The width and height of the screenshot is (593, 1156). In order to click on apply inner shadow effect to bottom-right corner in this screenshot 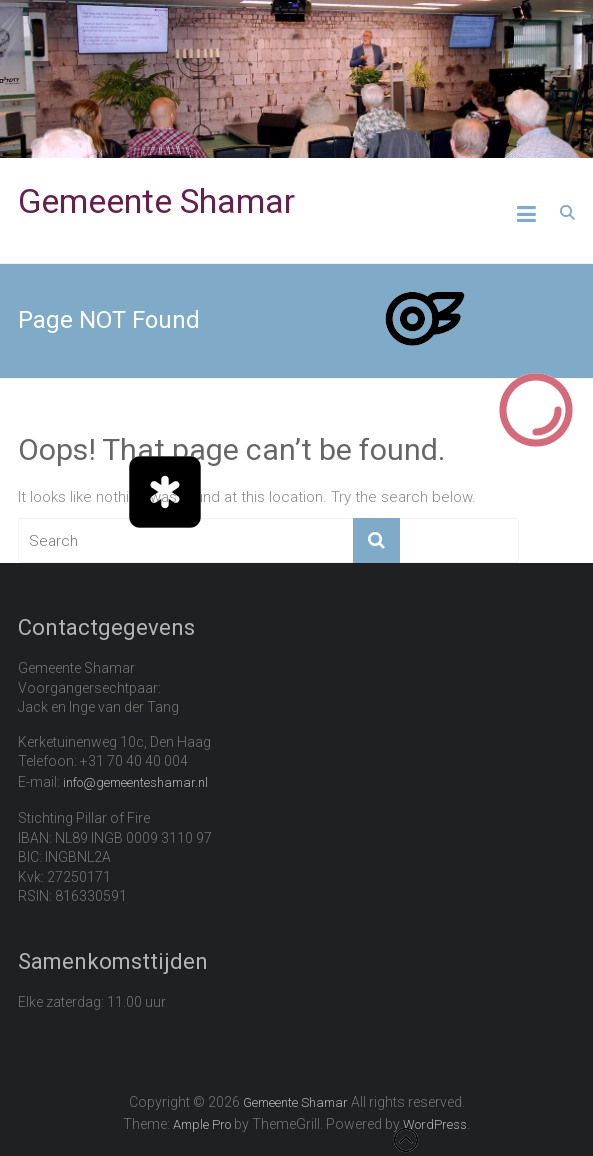, I will do `click(536, 410)`.